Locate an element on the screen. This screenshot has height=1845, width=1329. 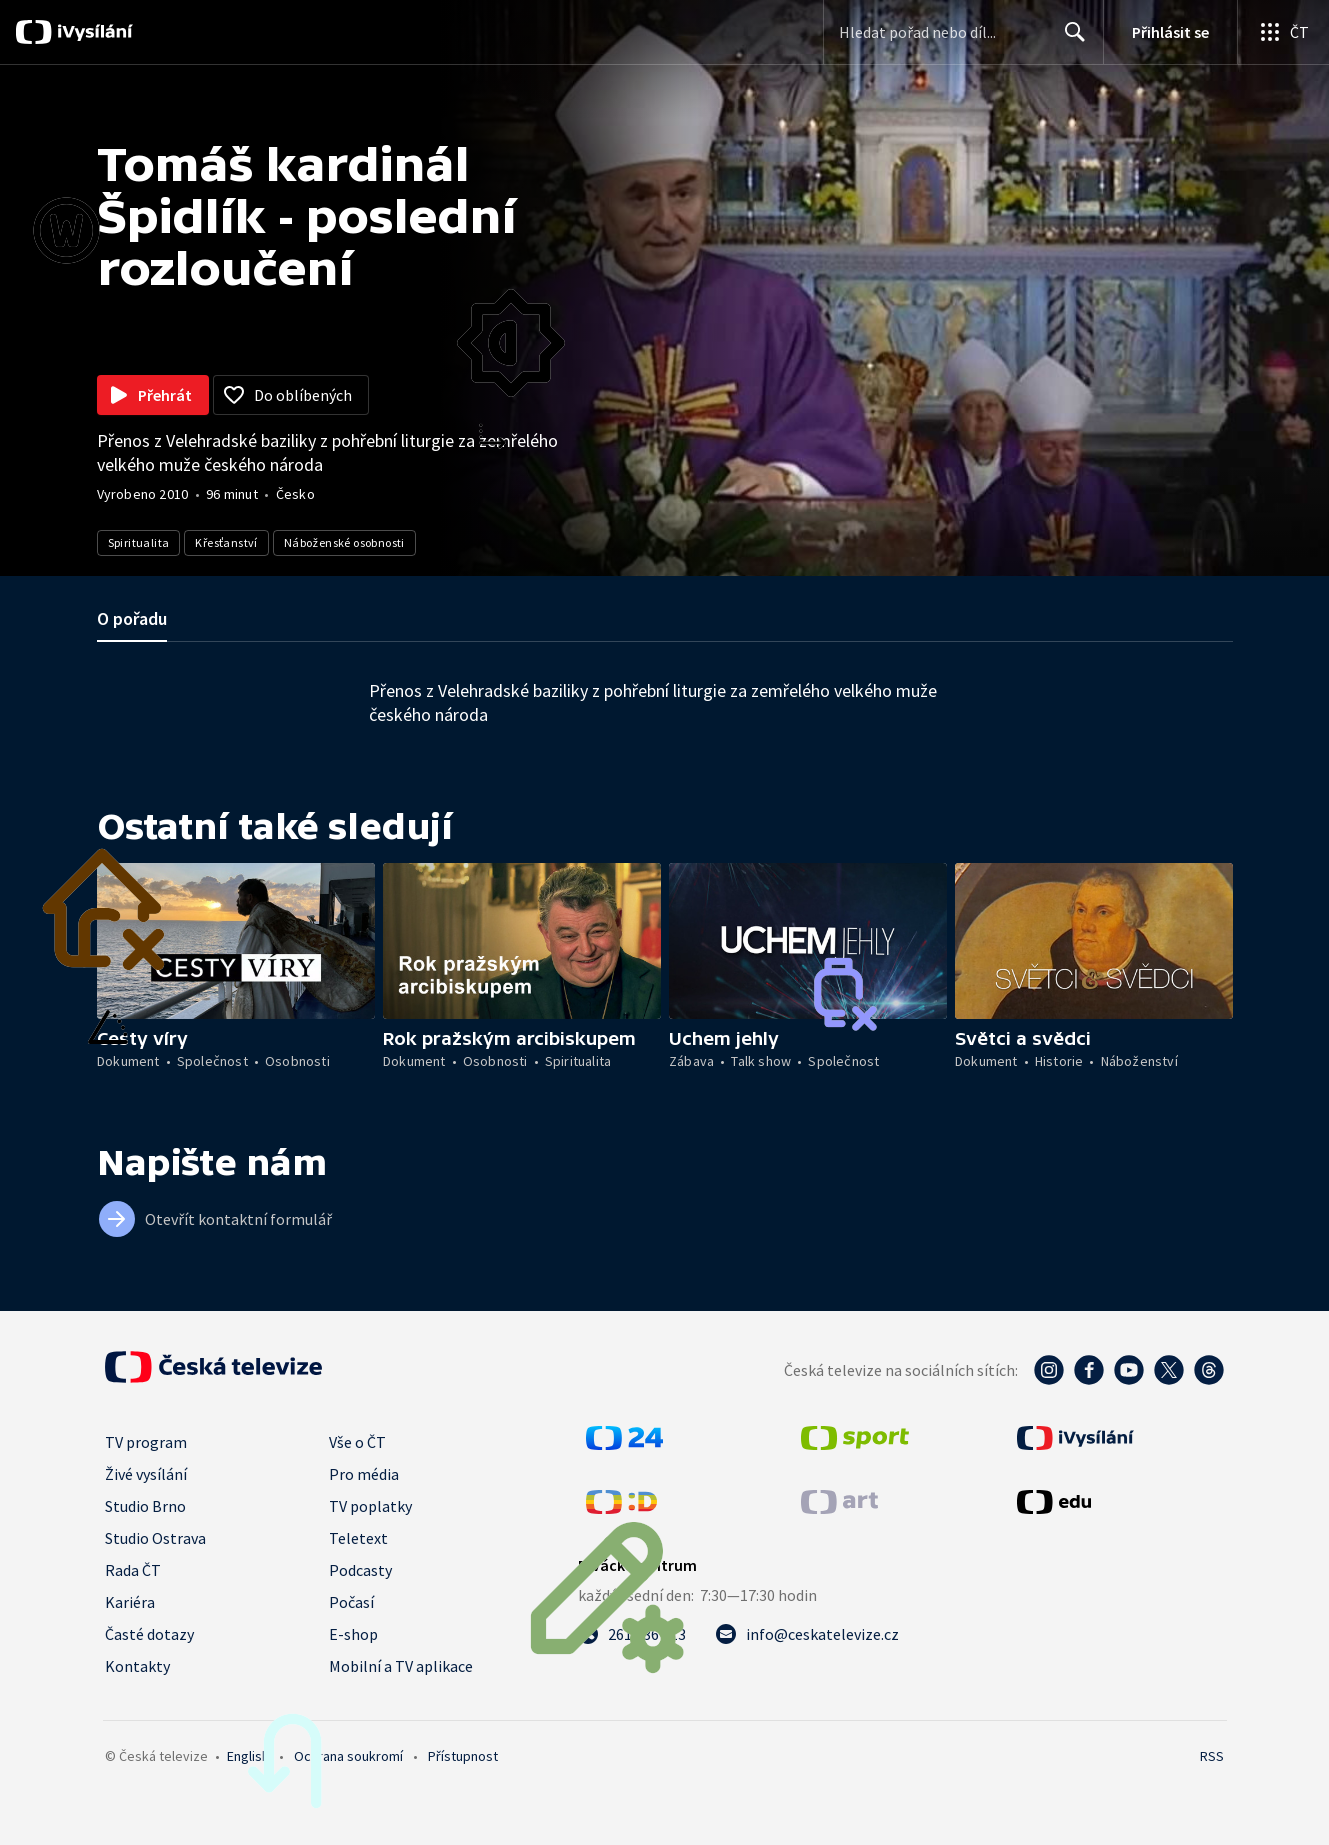
make a u-turn to the left is located at coordinates (290, 1761).